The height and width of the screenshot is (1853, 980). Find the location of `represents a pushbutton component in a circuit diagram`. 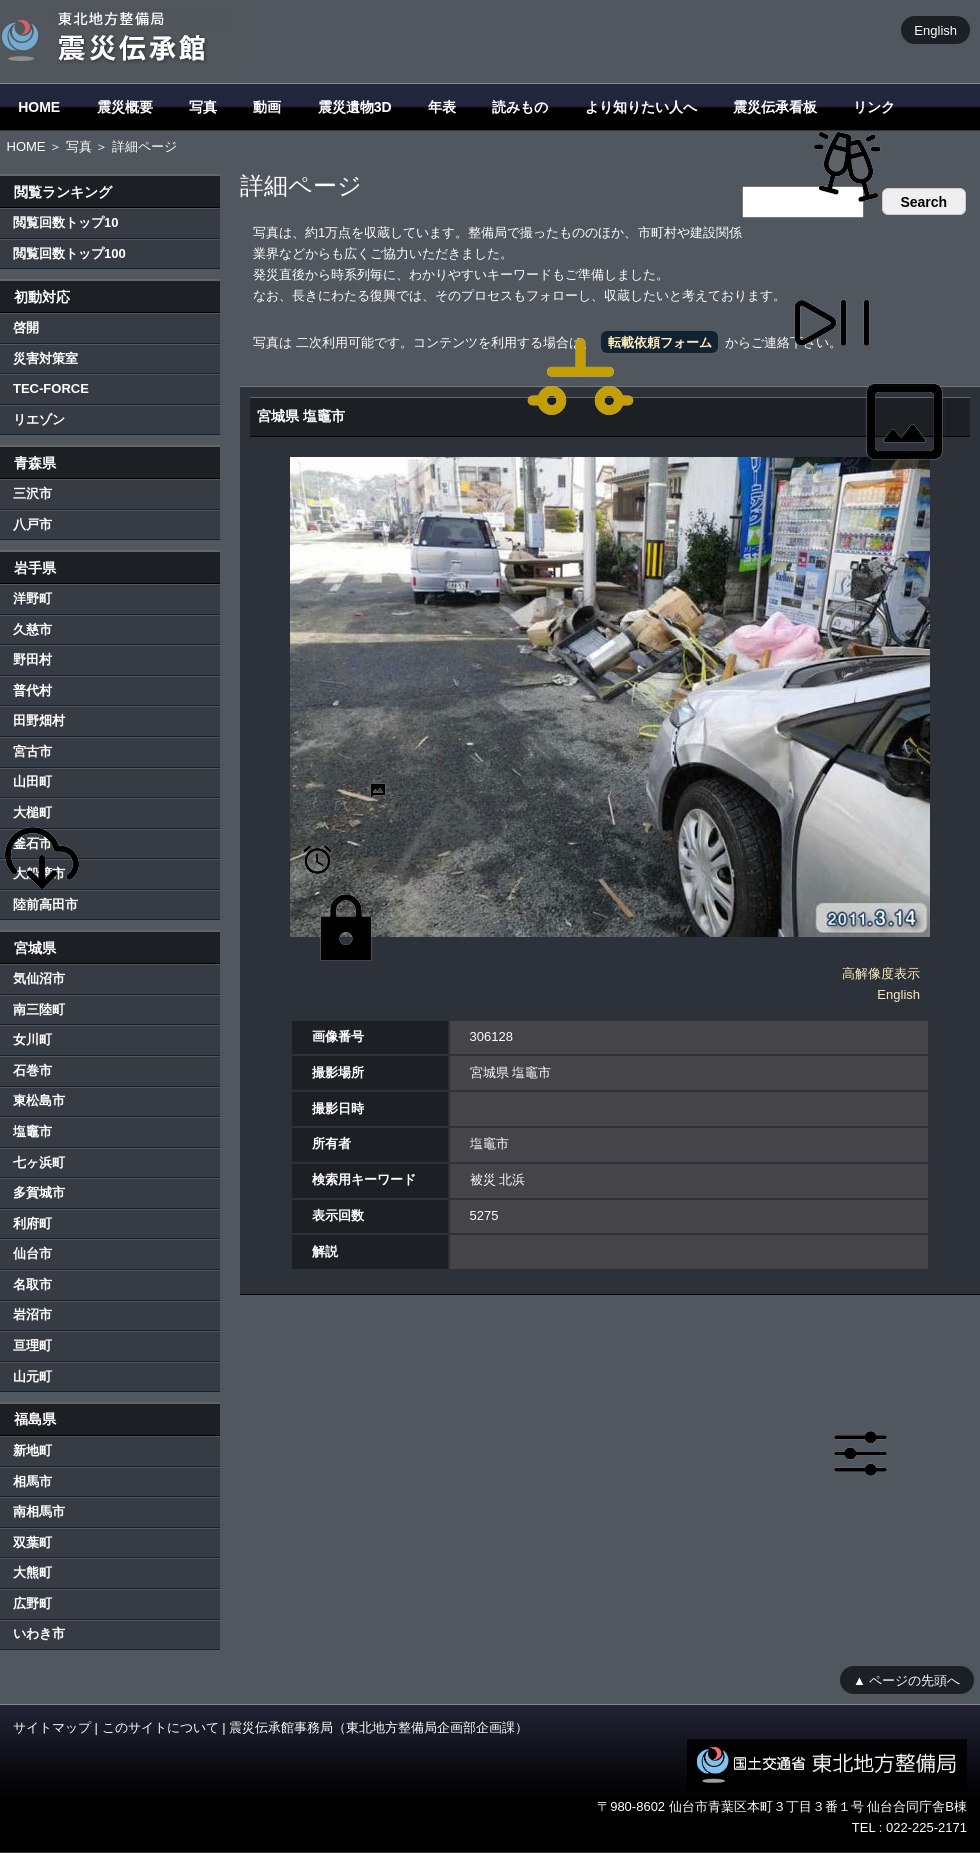

represents a pushbutton component in a circuit diagram is located at coordinates (580, 376).